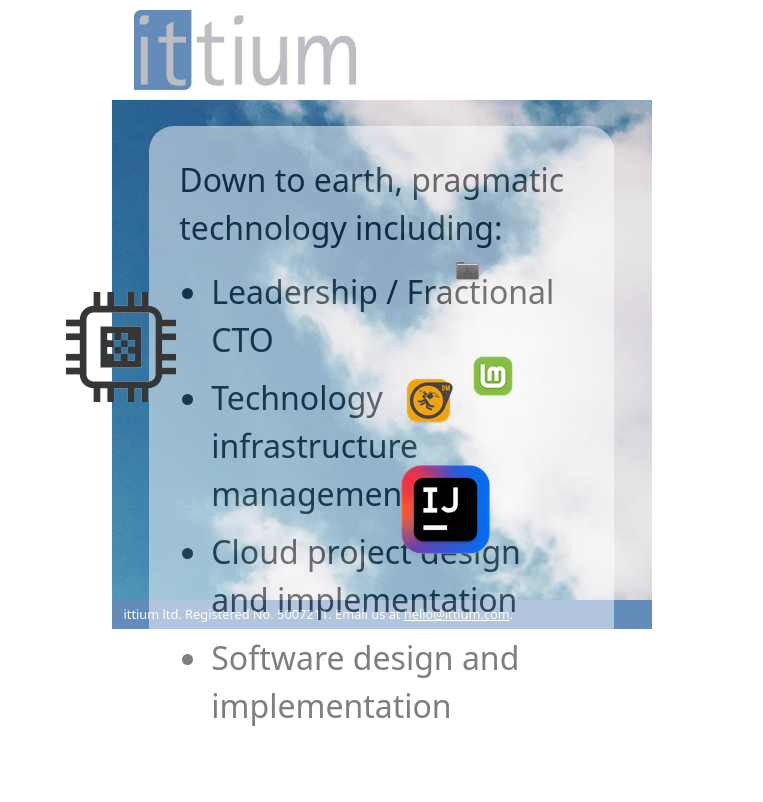 The image size is (763, 802). Describe the element at coordinates (445, 509) in the screenshot. I see `open IntelliJ IDEA development environment` at that location.